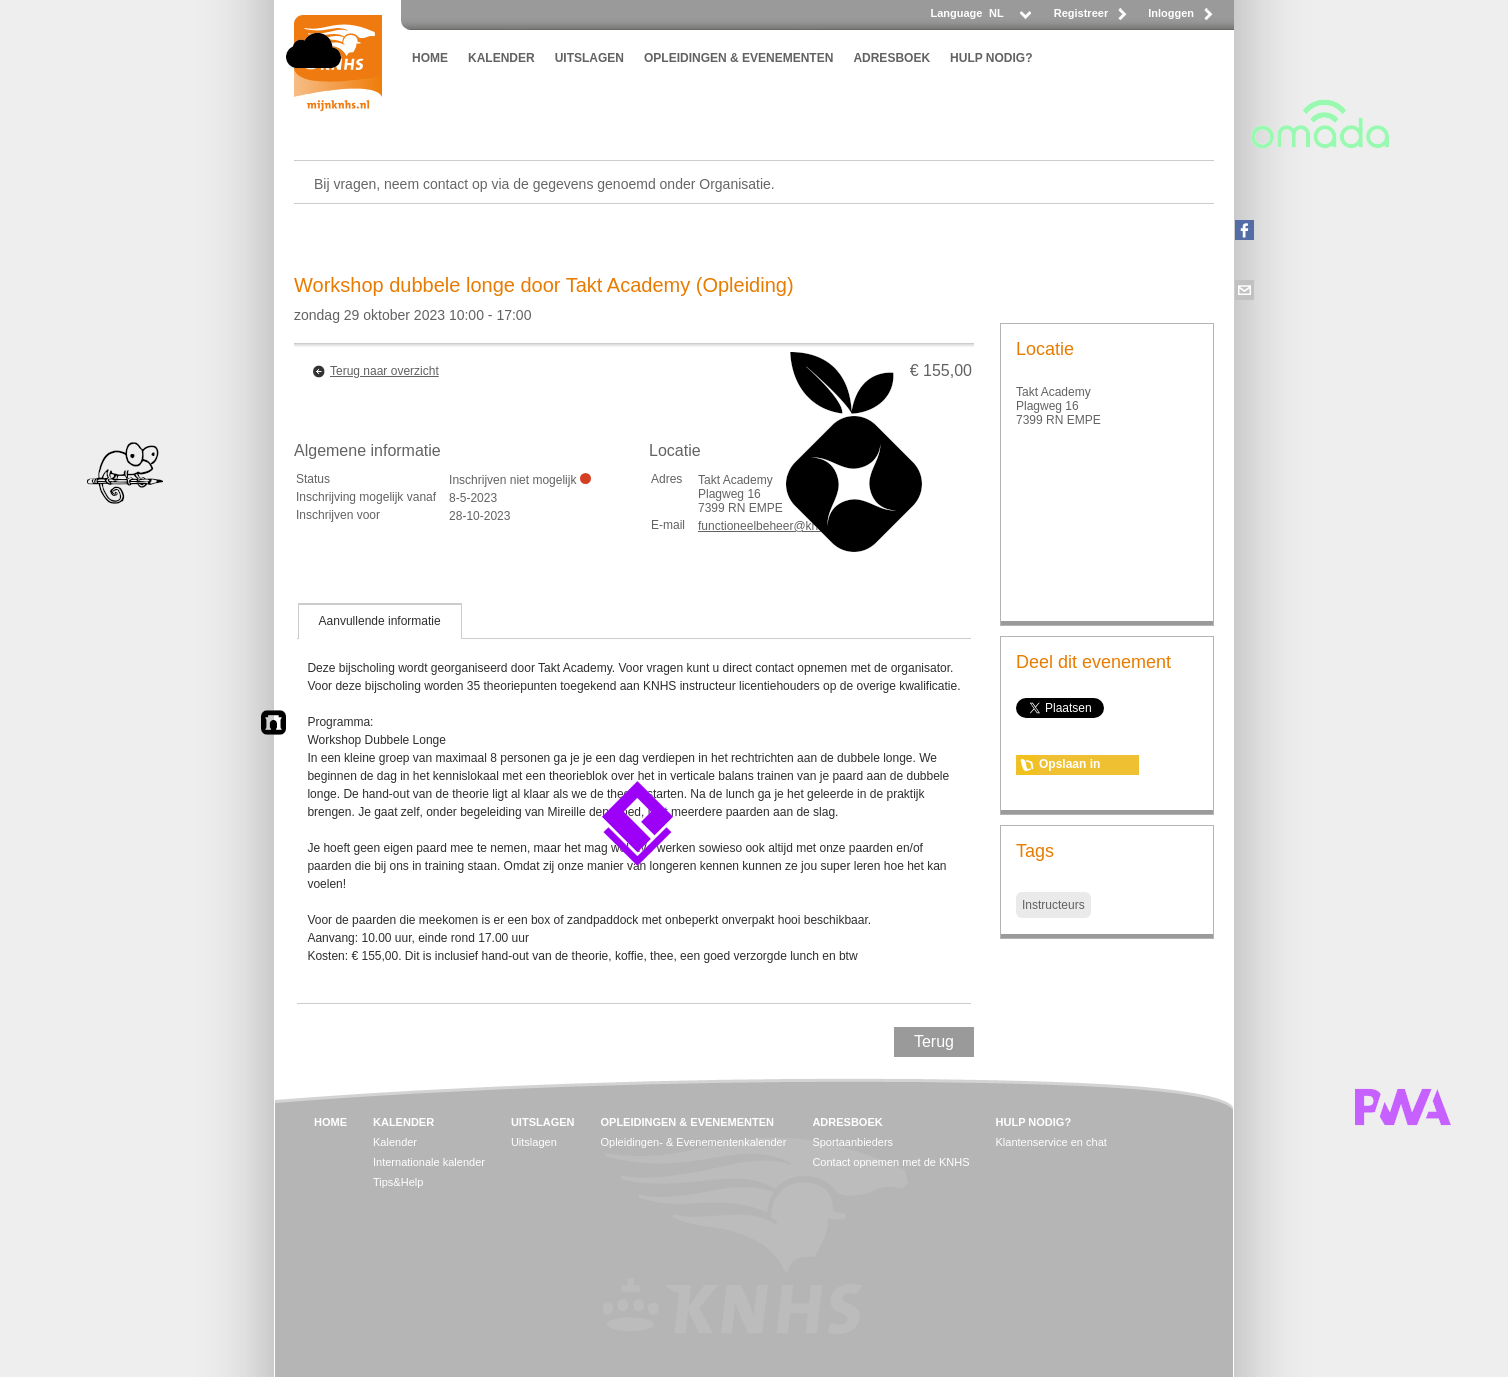  I want to click on open notepad++ text editor, so click(125, 473).